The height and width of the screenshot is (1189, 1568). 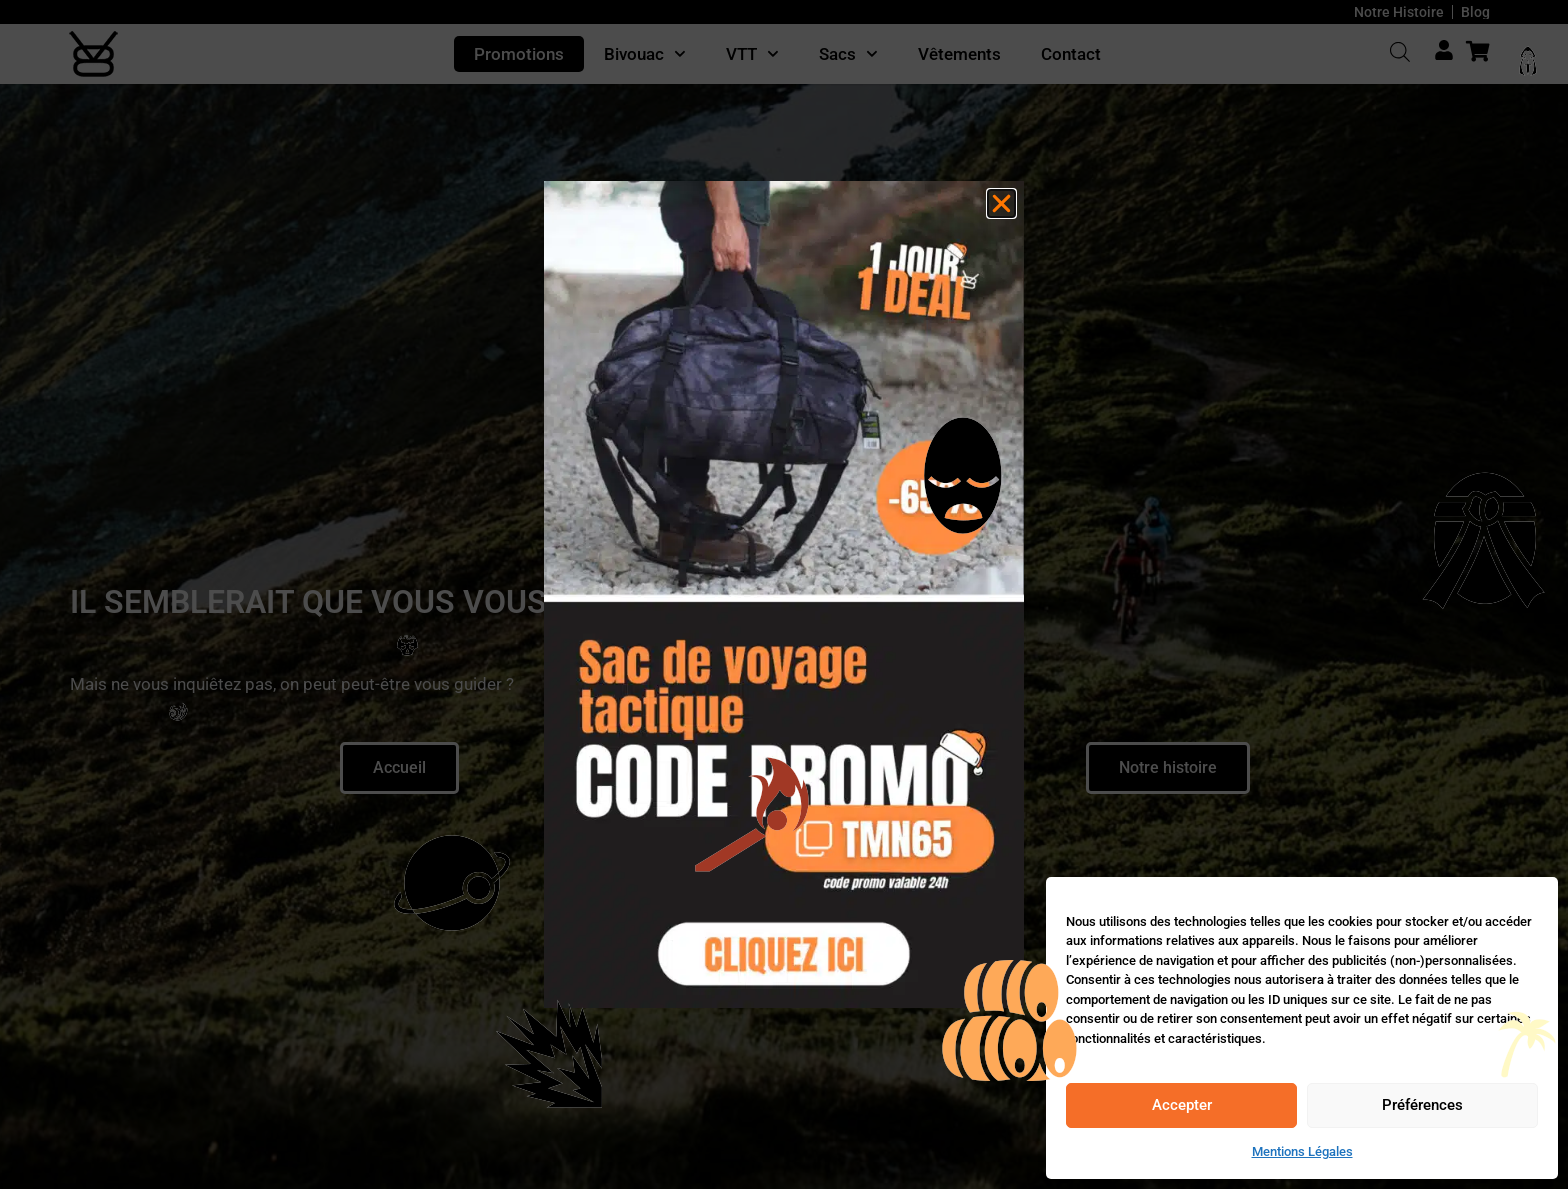 I want to click on stealth or rogue character class selection, so click(x=1528, y=61).